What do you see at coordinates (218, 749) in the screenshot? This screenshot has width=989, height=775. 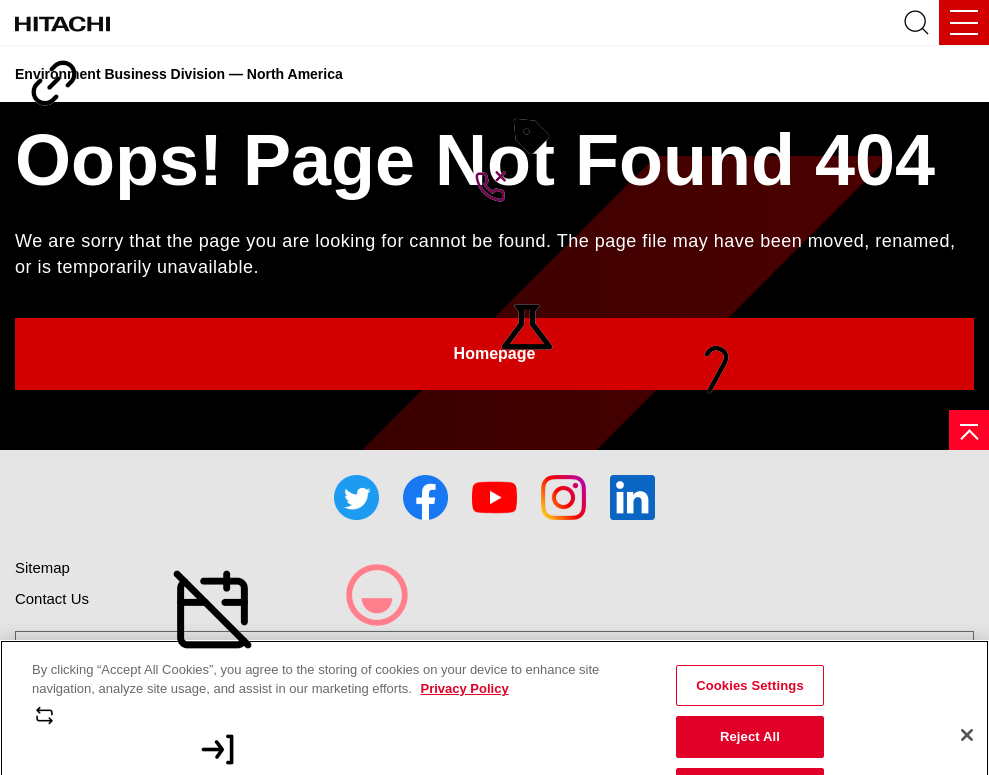 I see `log in to your account` at bounding box center [218, 749].